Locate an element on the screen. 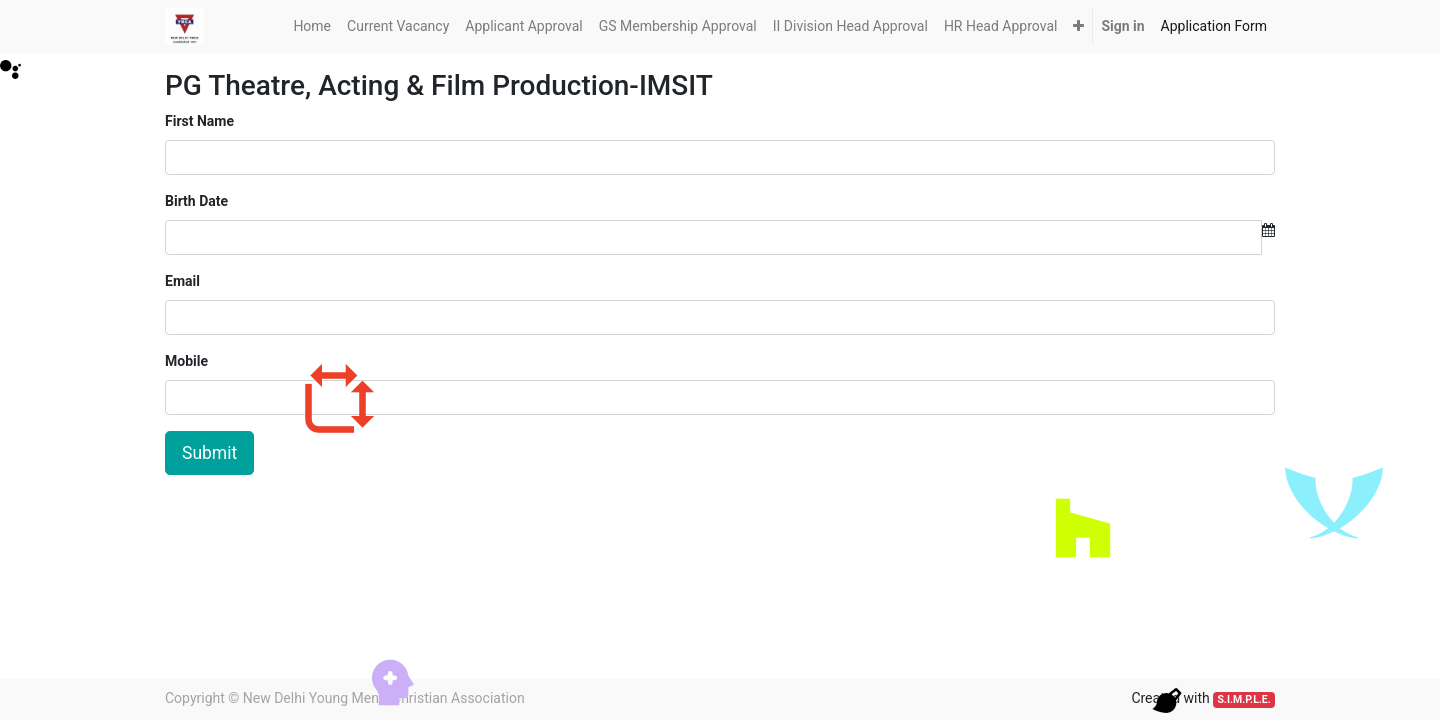 The height and width of the screenshot is (720, 1440). xmpp messaging protocol logo is located at coordinates (1334, 503).